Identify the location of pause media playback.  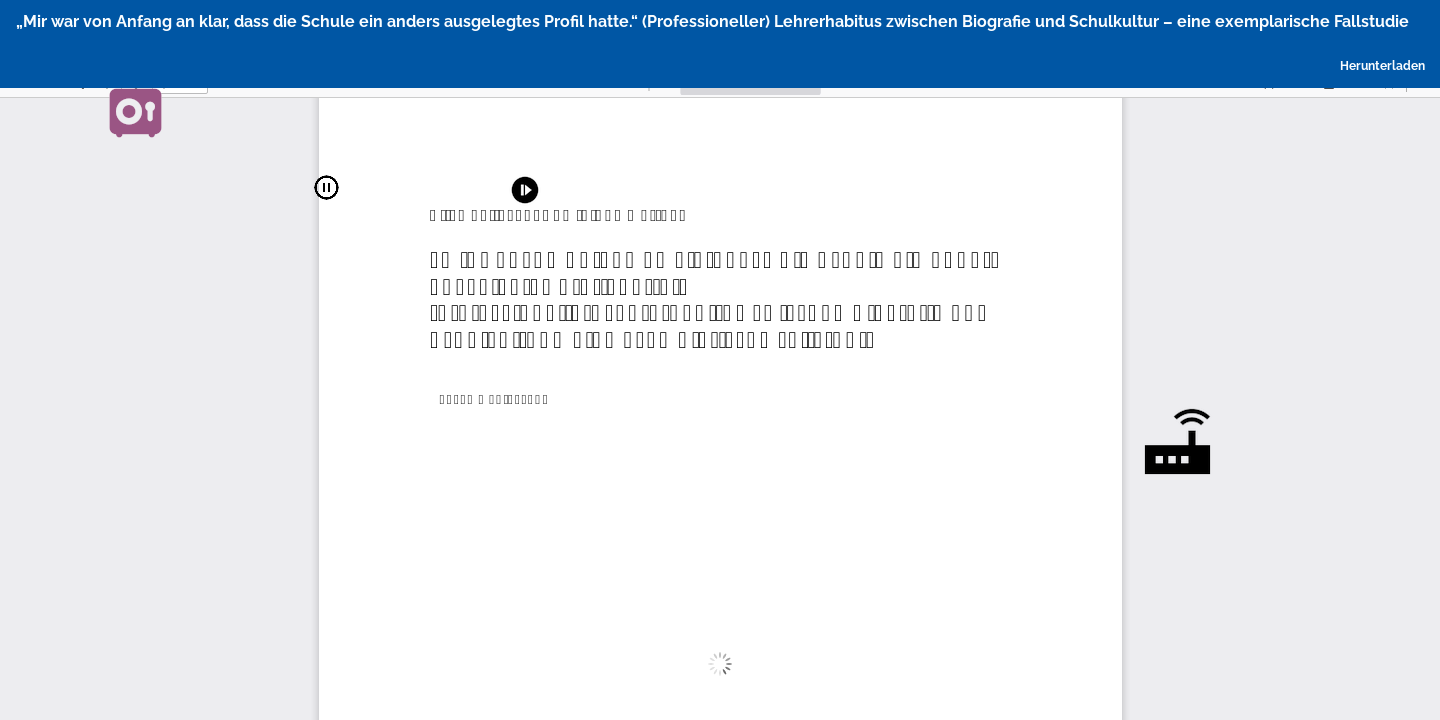
(326, 187).